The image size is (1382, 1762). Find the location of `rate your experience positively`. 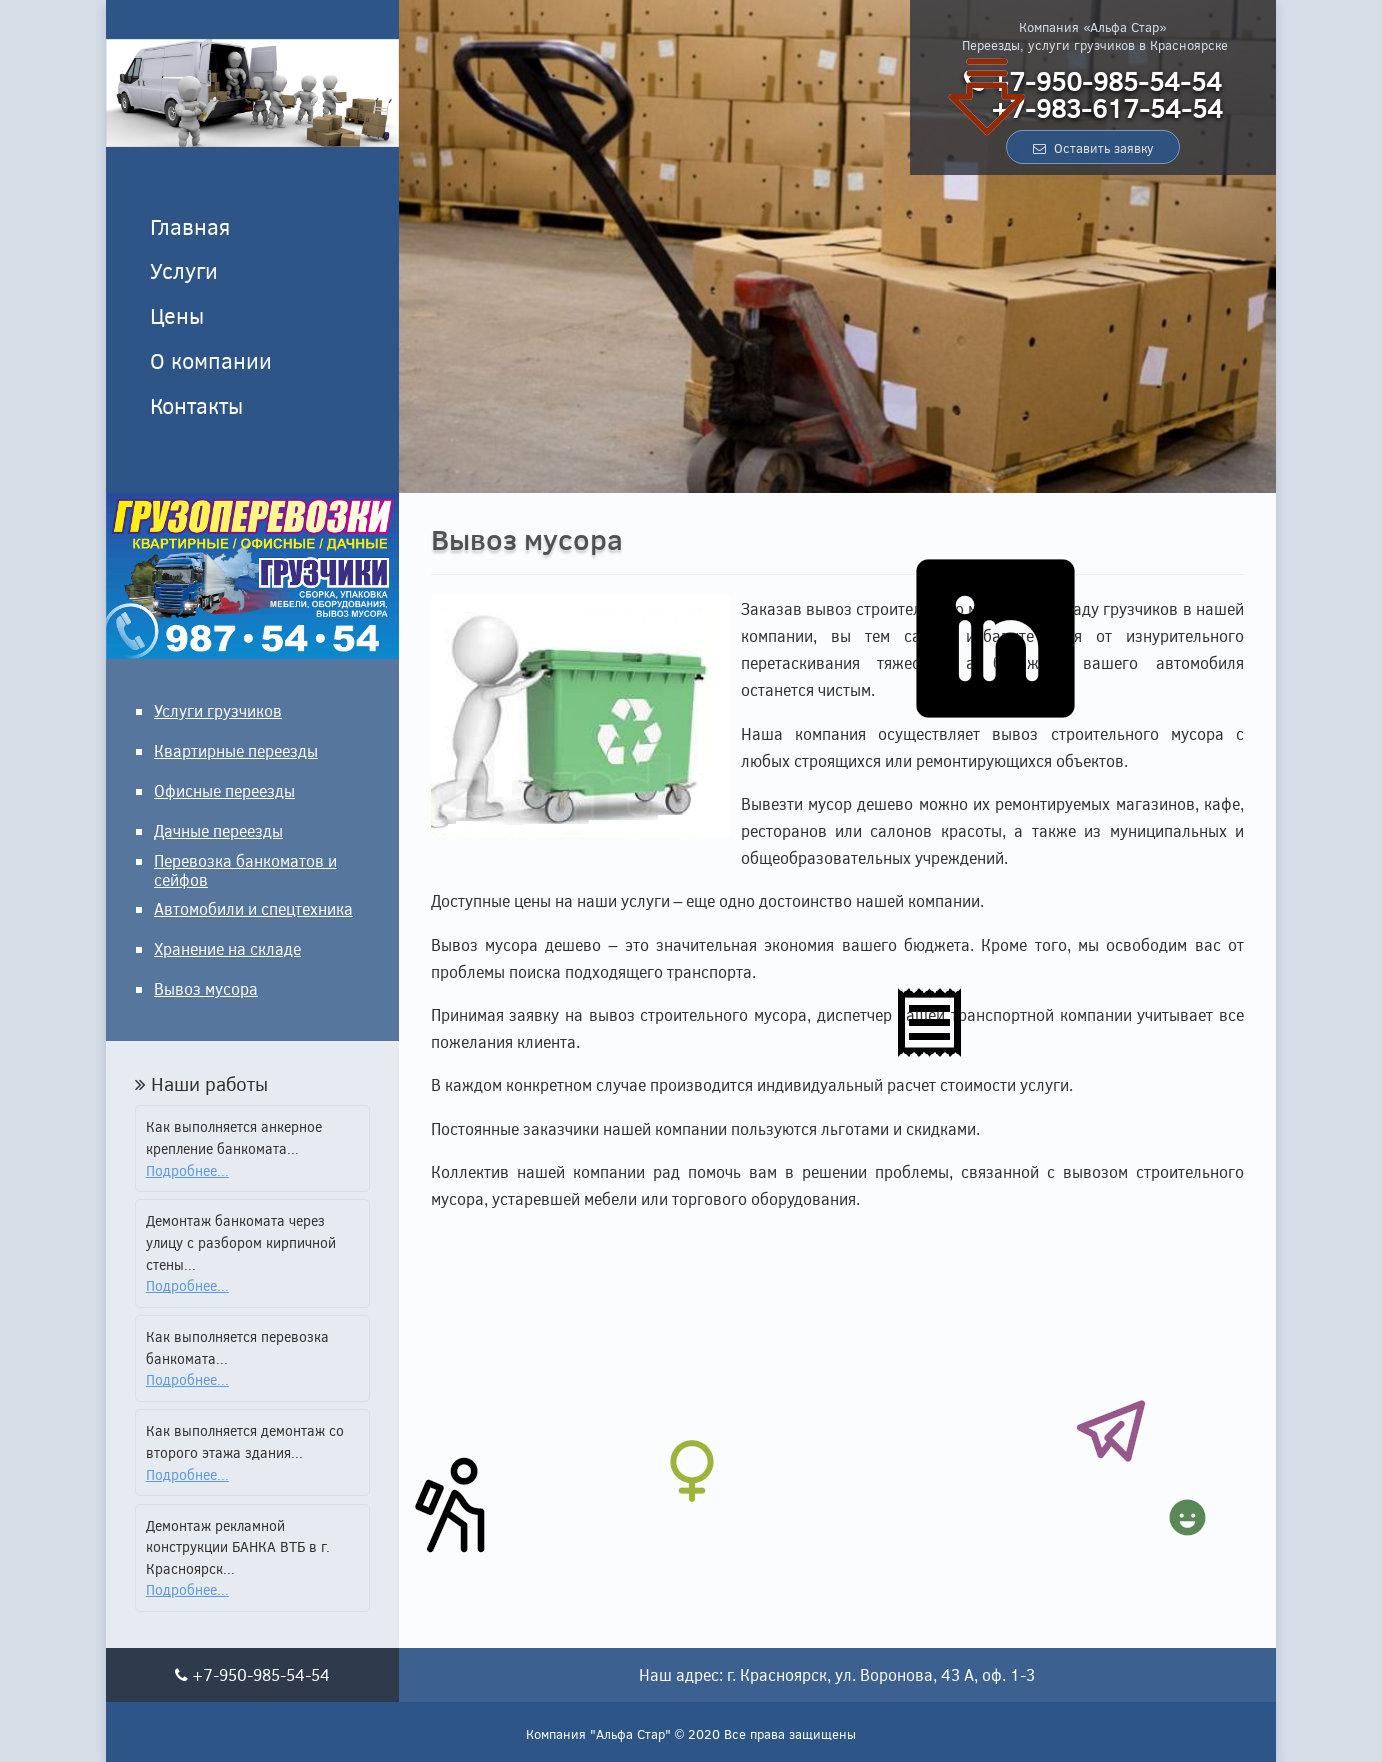

rate your experience positively is located at coordinates (1187, 1517).